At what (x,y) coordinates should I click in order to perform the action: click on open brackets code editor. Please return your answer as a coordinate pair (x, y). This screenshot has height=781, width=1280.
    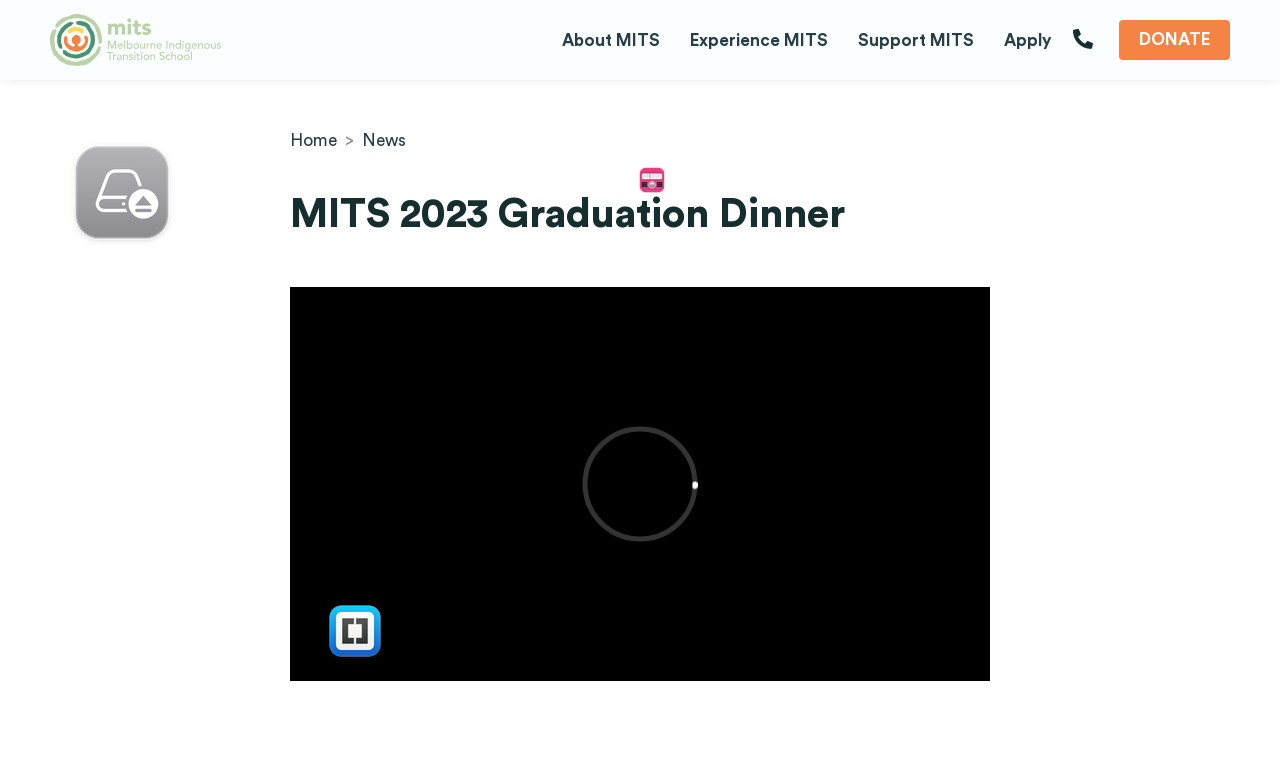
    Looking at the image, I should click on (355, 631).